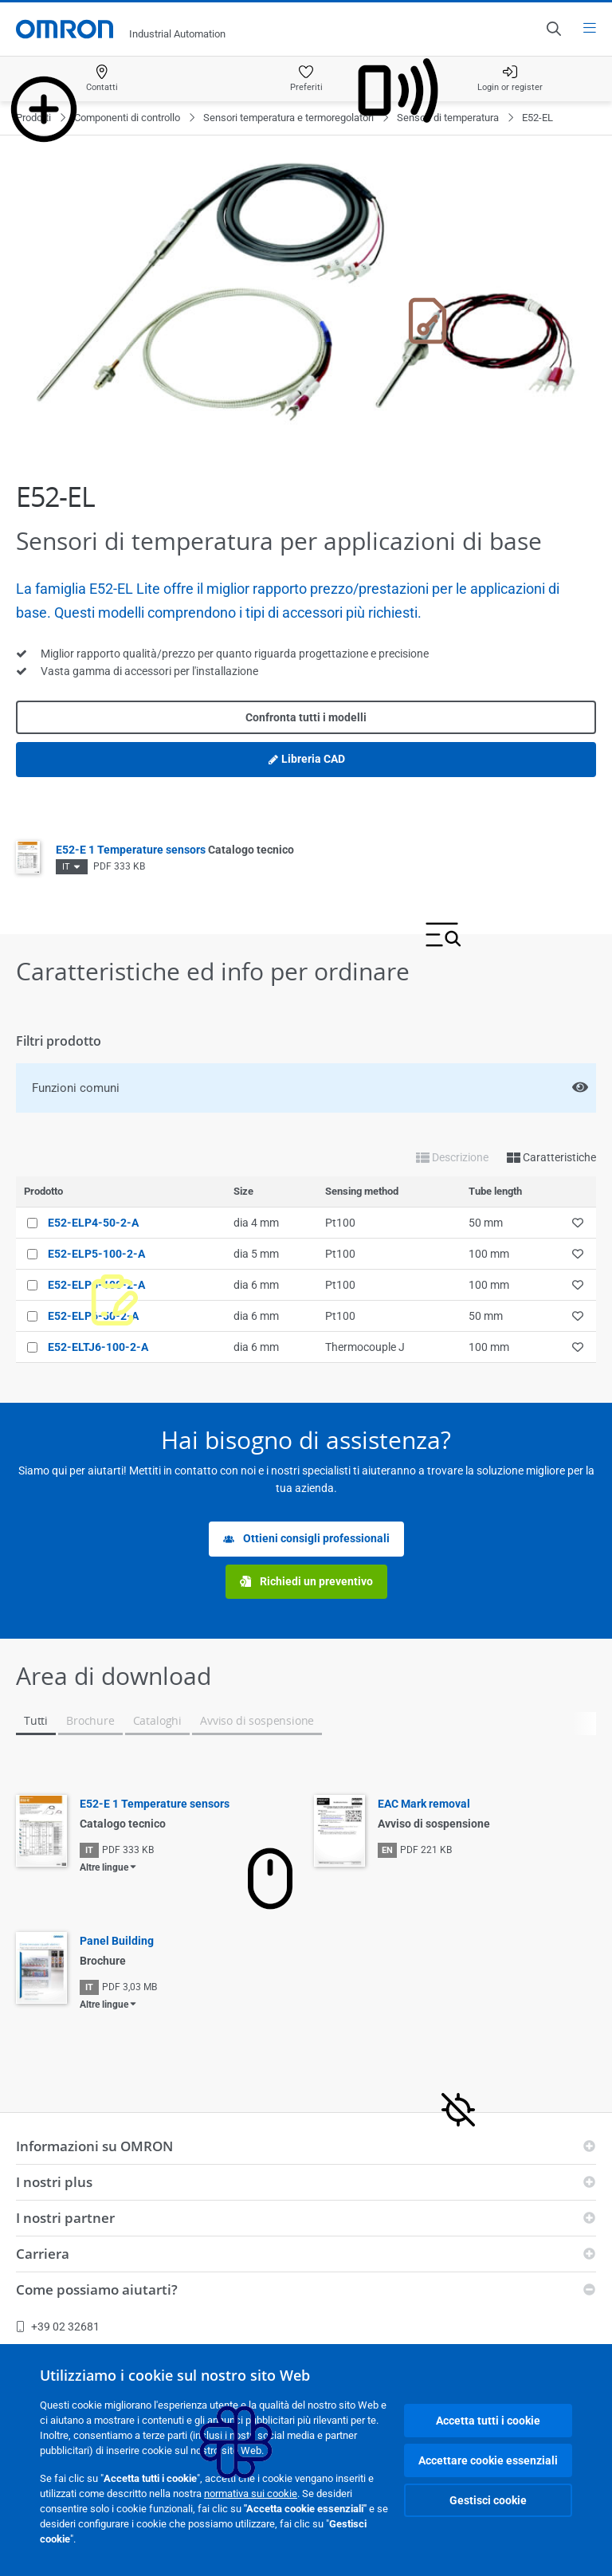 Image resolution: width=612 pixels, height=2576 pixels. Describe the element at coordinates (427, 320) in the screenshot. I see `access an encrypted or password-protected file` at that location.